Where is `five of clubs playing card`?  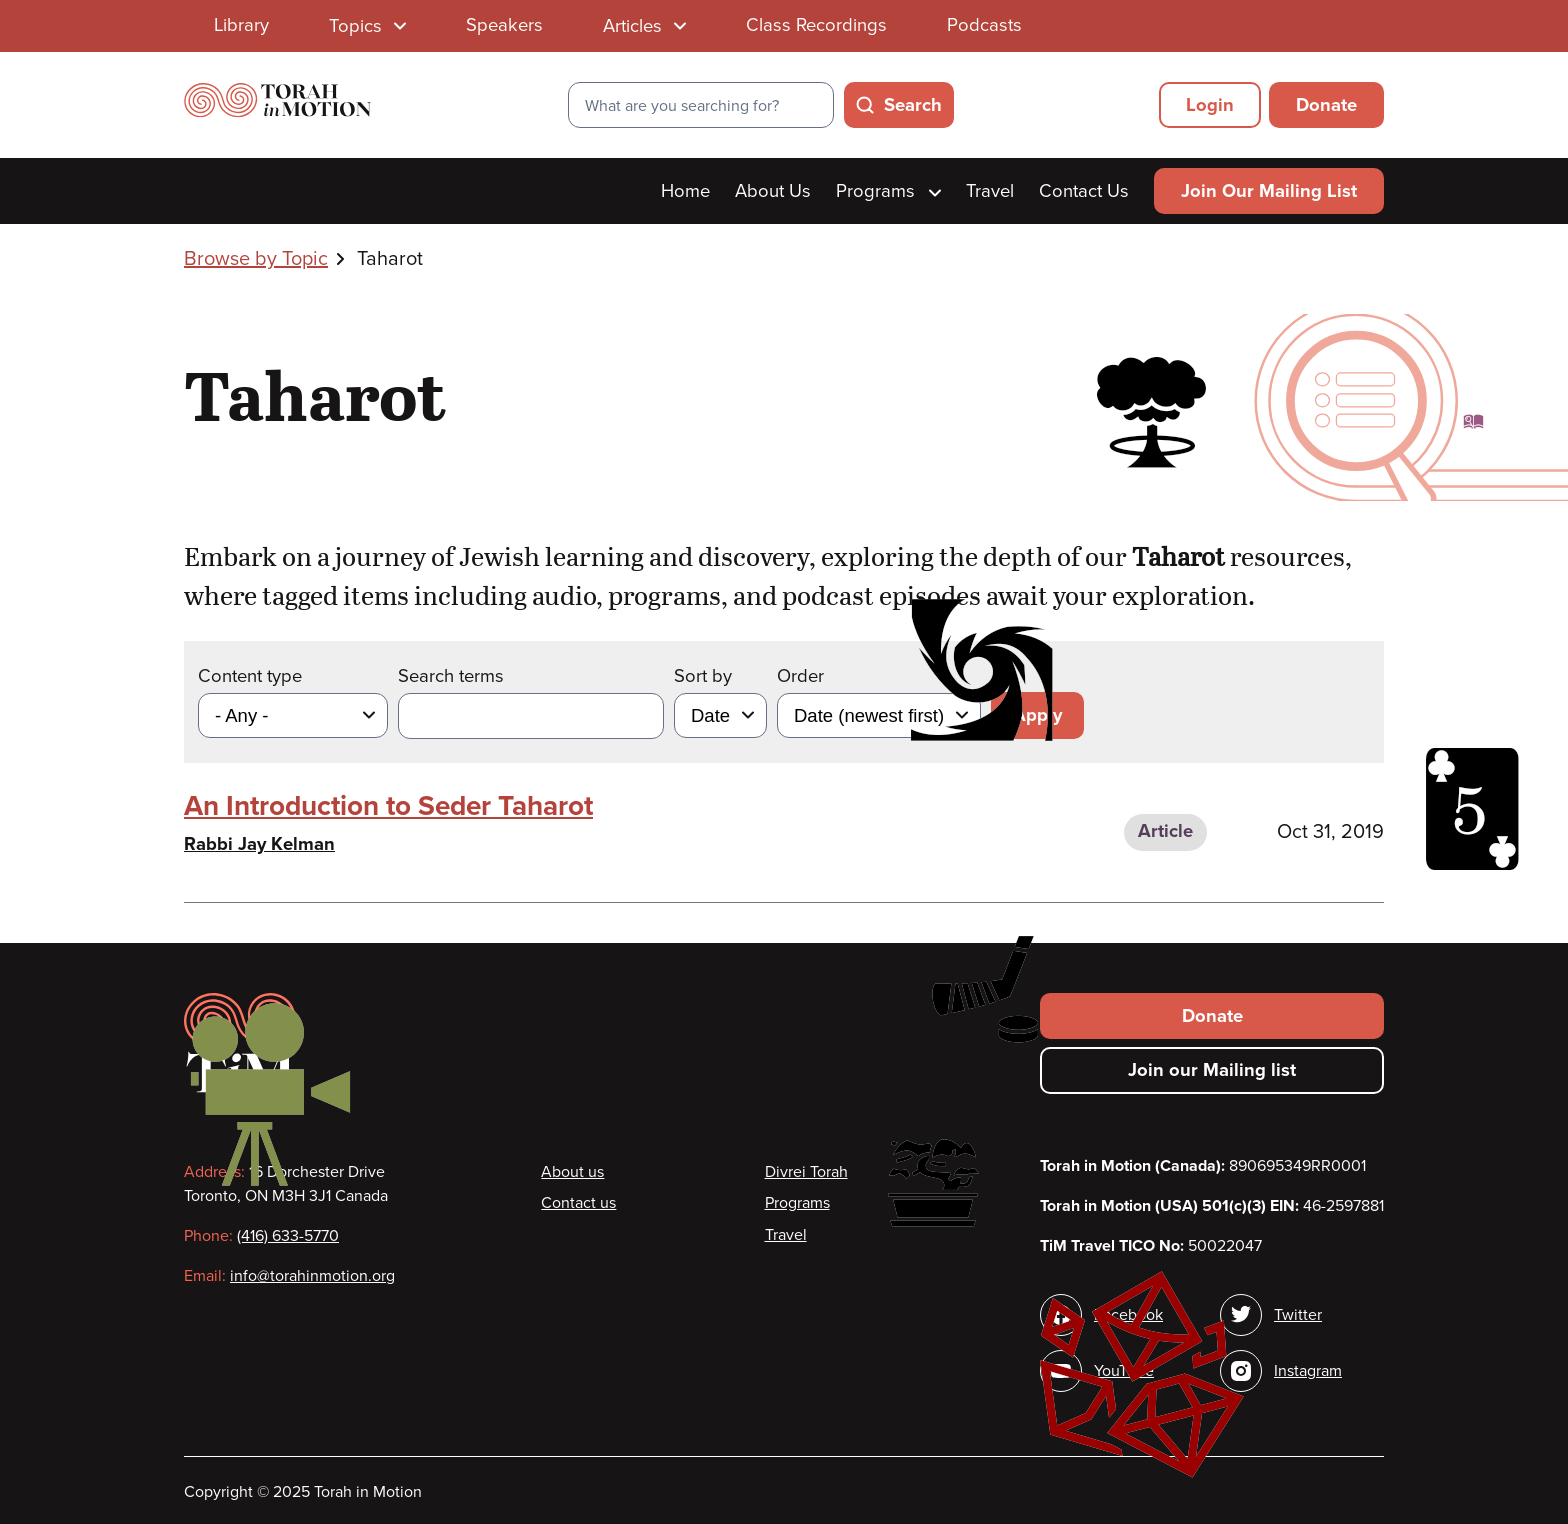
five of clubs playing card is located at coordinates (1472, 809).